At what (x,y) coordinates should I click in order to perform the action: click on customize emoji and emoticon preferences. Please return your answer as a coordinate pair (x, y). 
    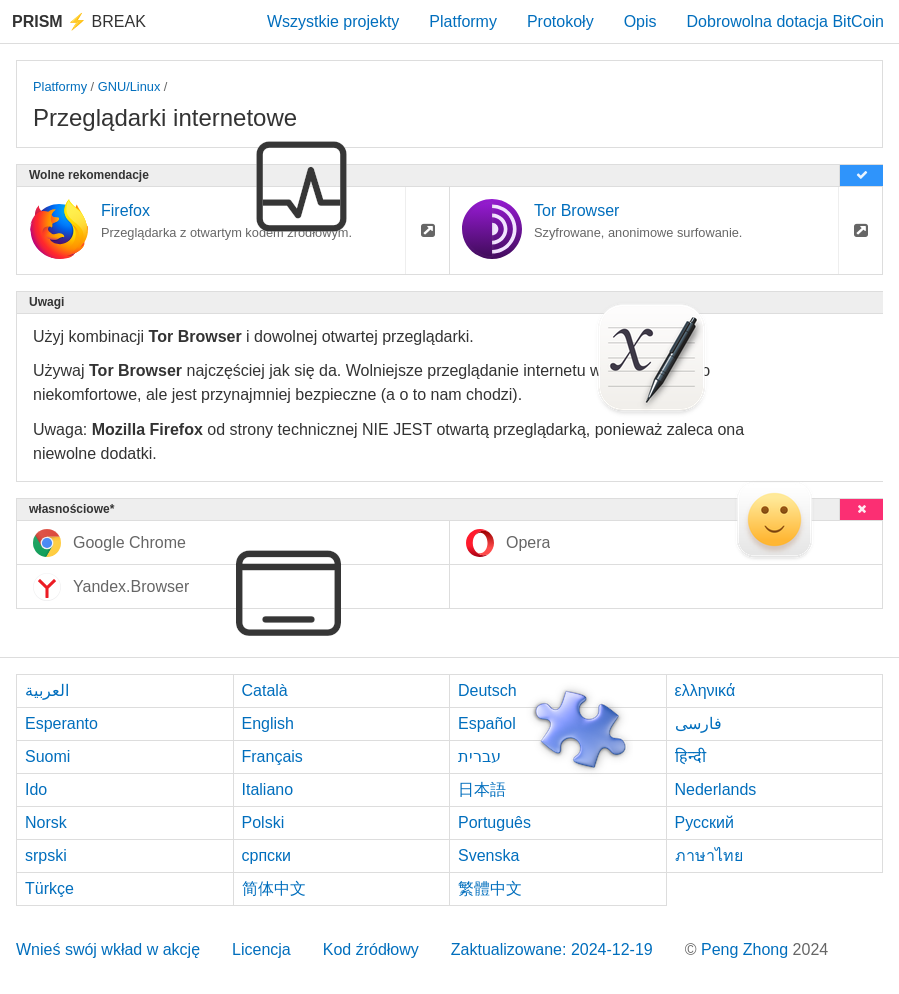
    Looking at the image, I should click on (774, 519).